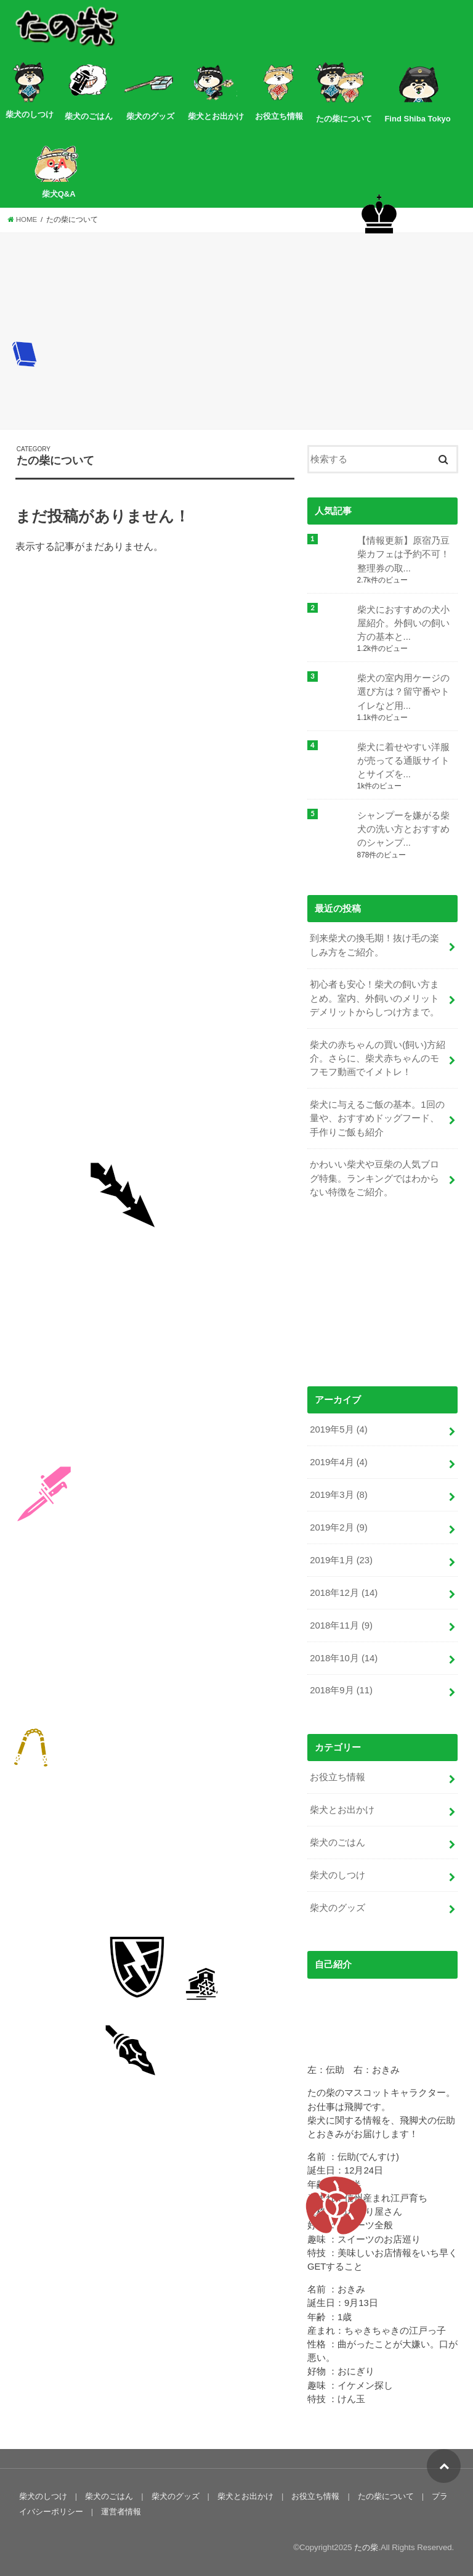 The height and width of the screenshot is (2576, 473). I want to click on open a guidebook or manual, so click(24, 354).